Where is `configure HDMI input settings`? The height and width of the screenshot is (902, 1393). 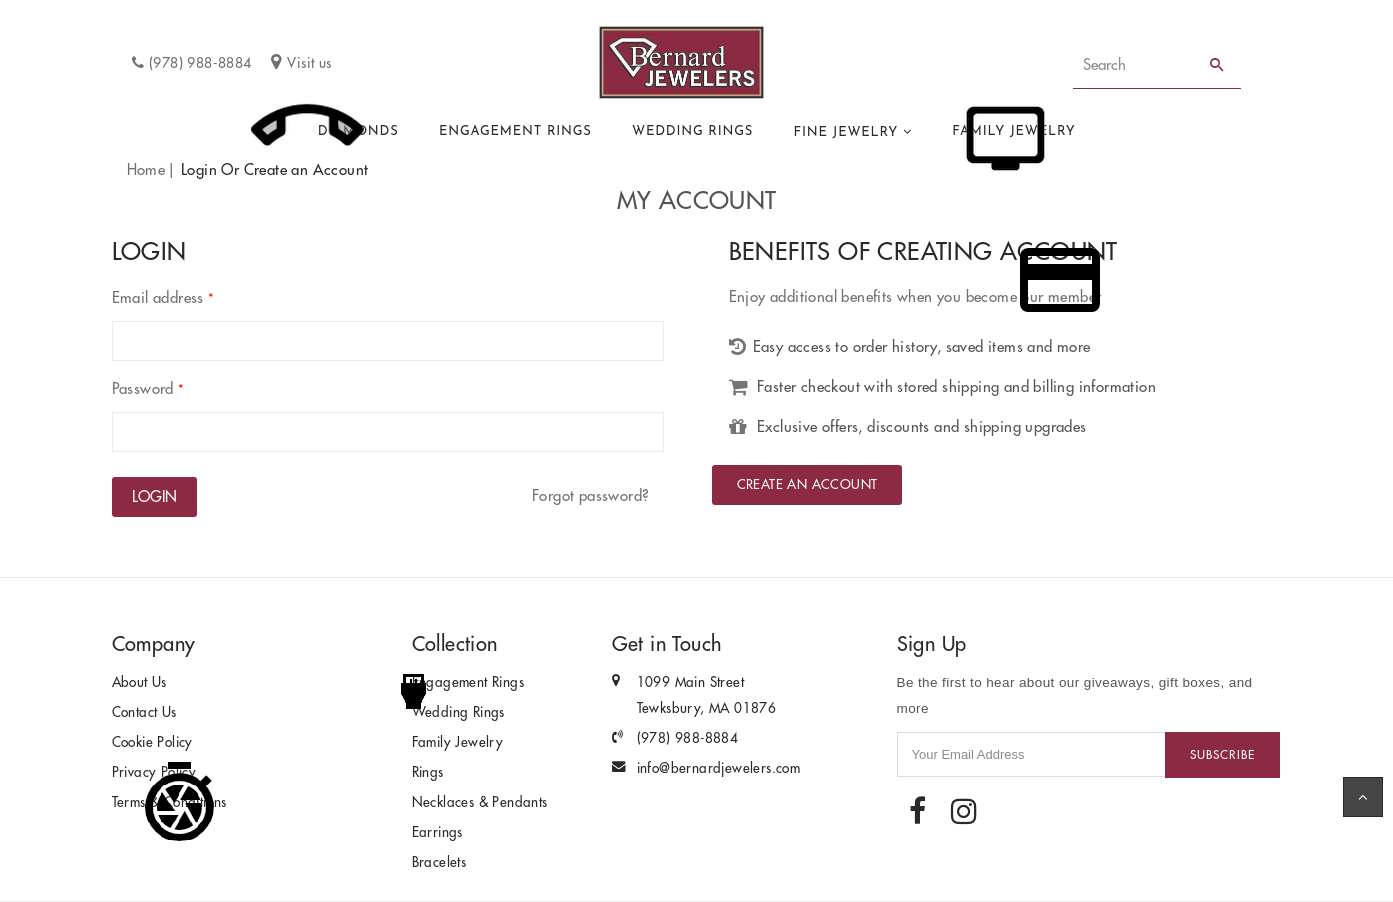 configure HDMI input settings is located at coordinates (413, 691).